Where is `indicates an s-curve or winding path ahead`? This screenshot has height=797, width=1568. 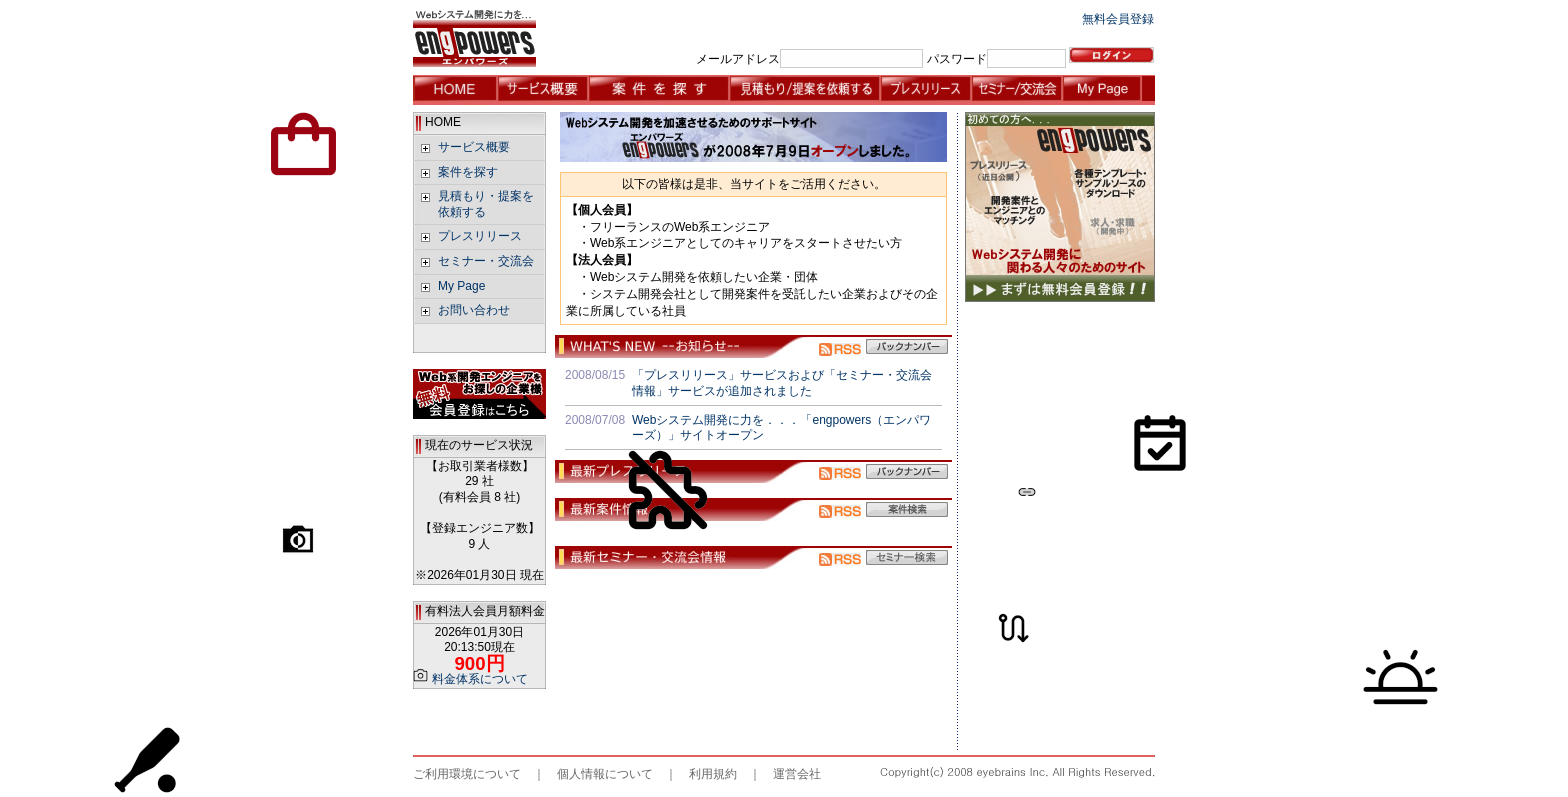
indicates an s-curve or winding path ahead is located at coordinates (1013, 628).